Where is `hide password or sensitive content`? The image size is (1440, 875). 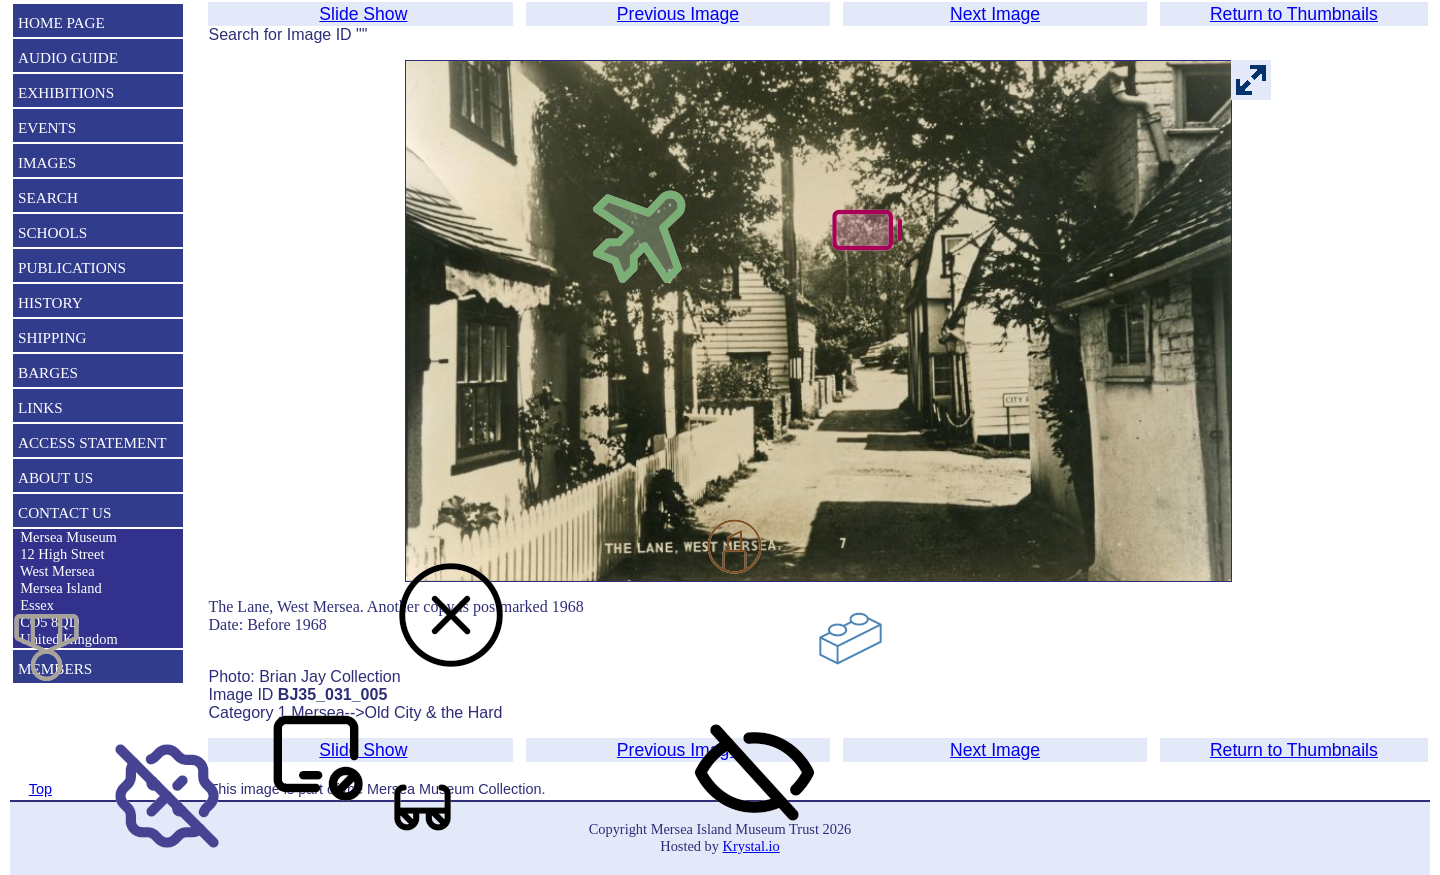
hide password or sensitive content is located at coordinates (754, 772).